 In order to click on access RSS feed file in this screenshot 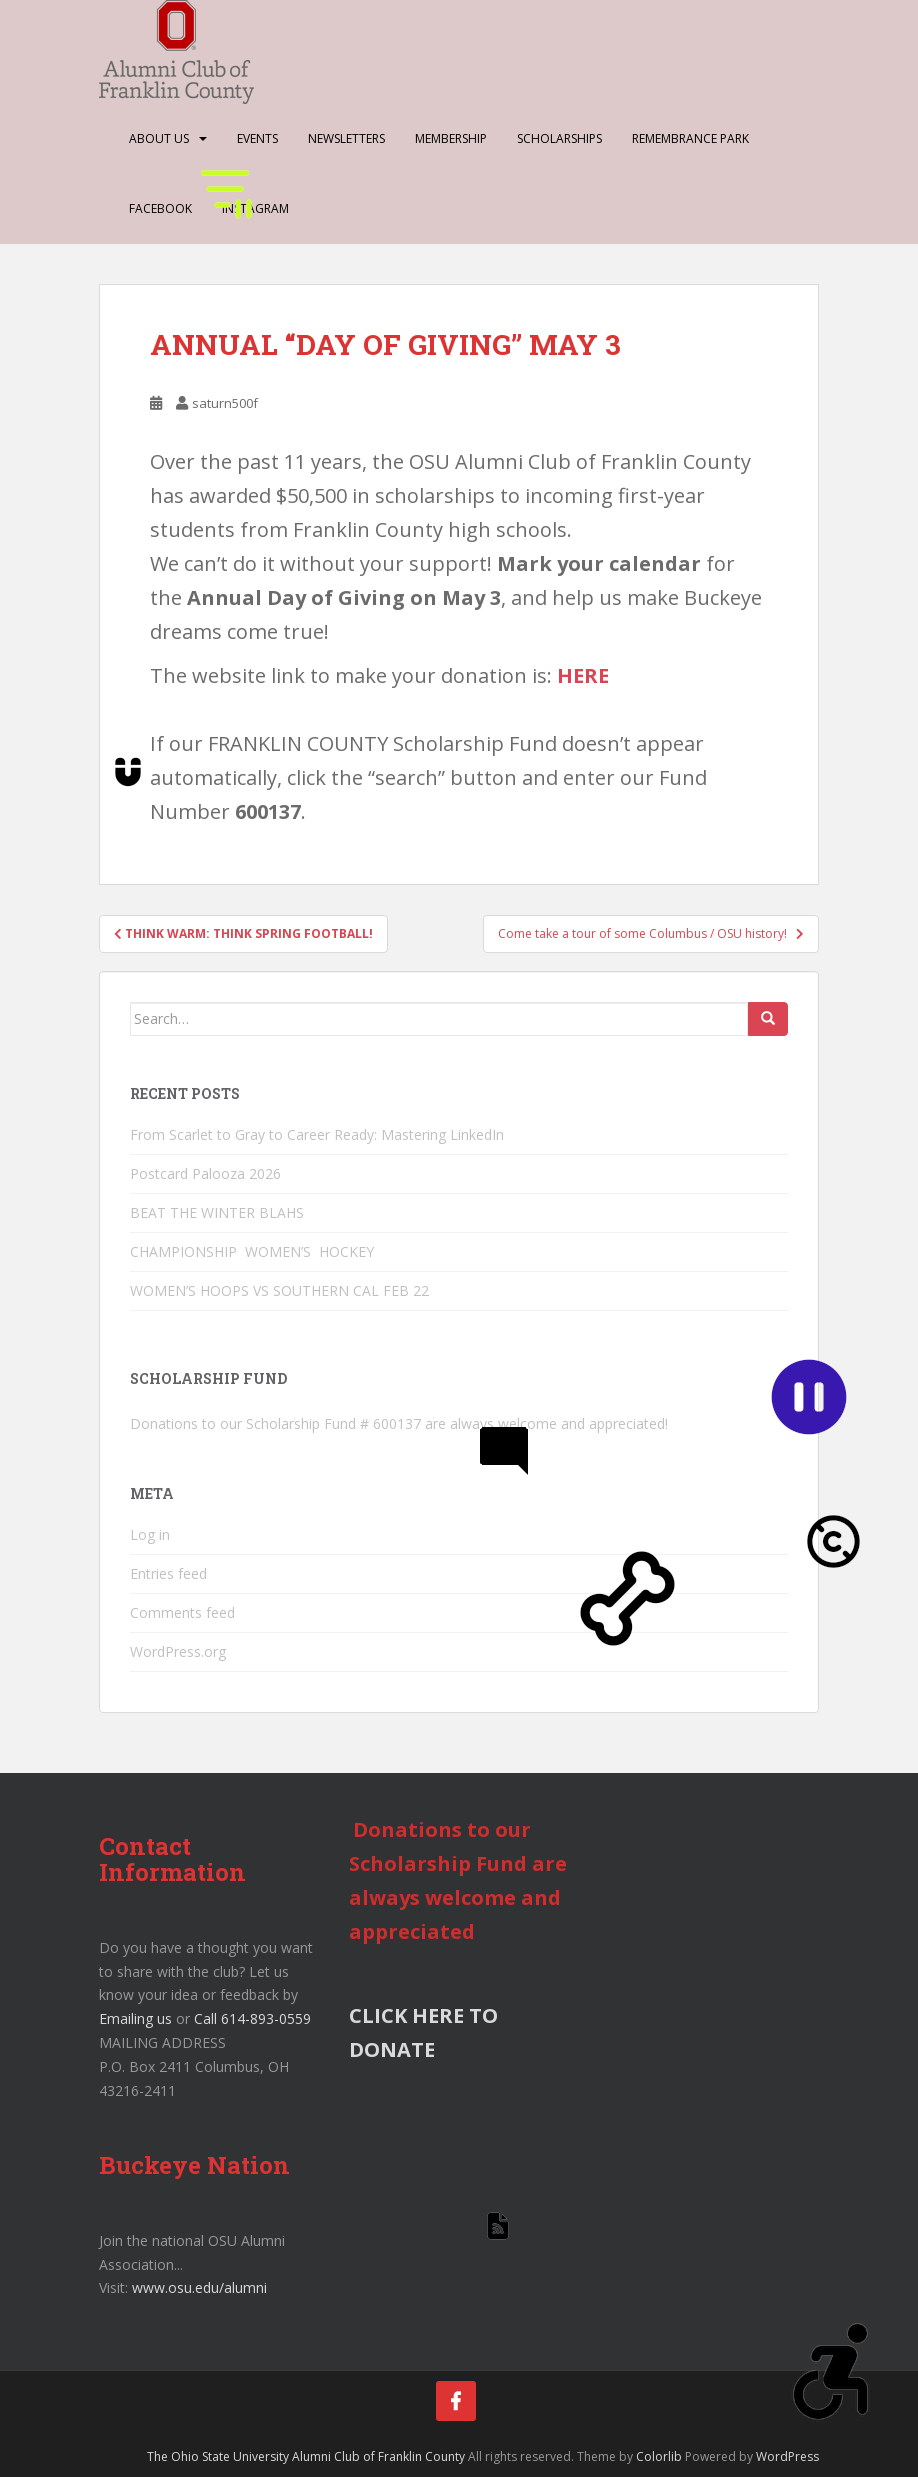, I will do `click(498, 2226)`.